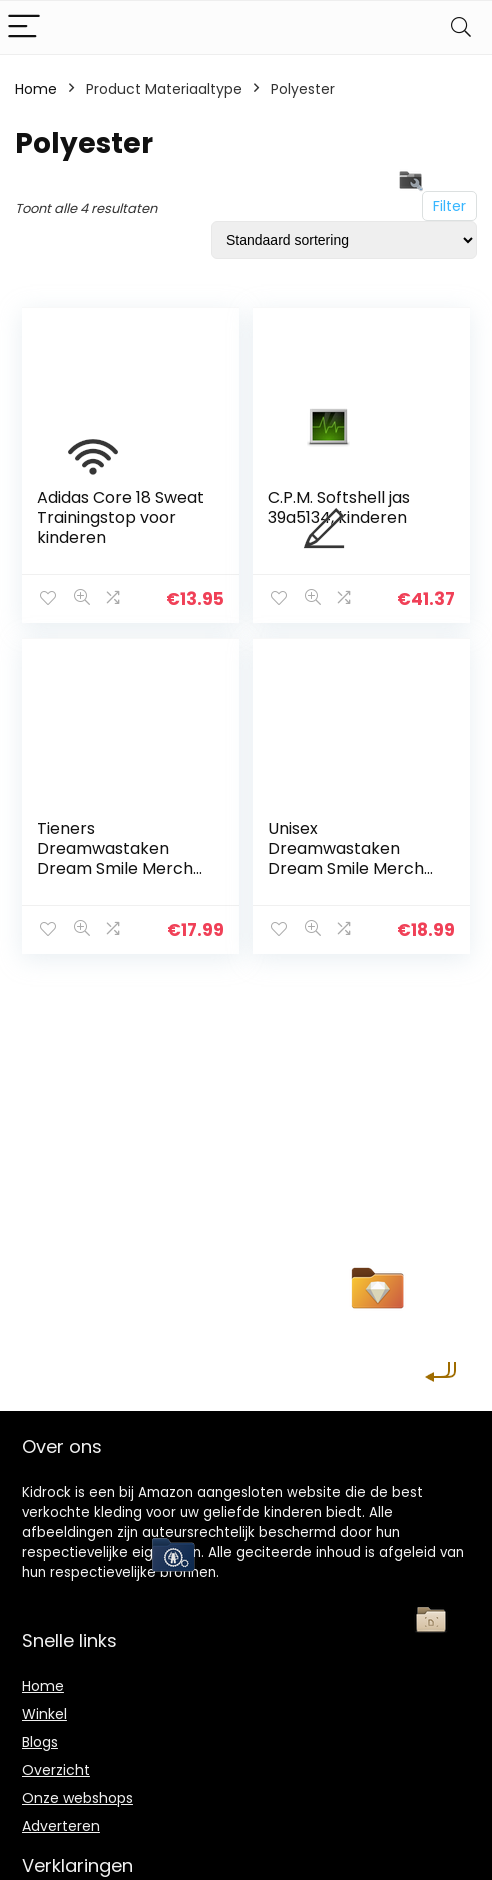  What do you see at coordinates (440, 1370) in the screenshot?
I see `reply to all recipients of an email` at bounding box center [440, 1370].